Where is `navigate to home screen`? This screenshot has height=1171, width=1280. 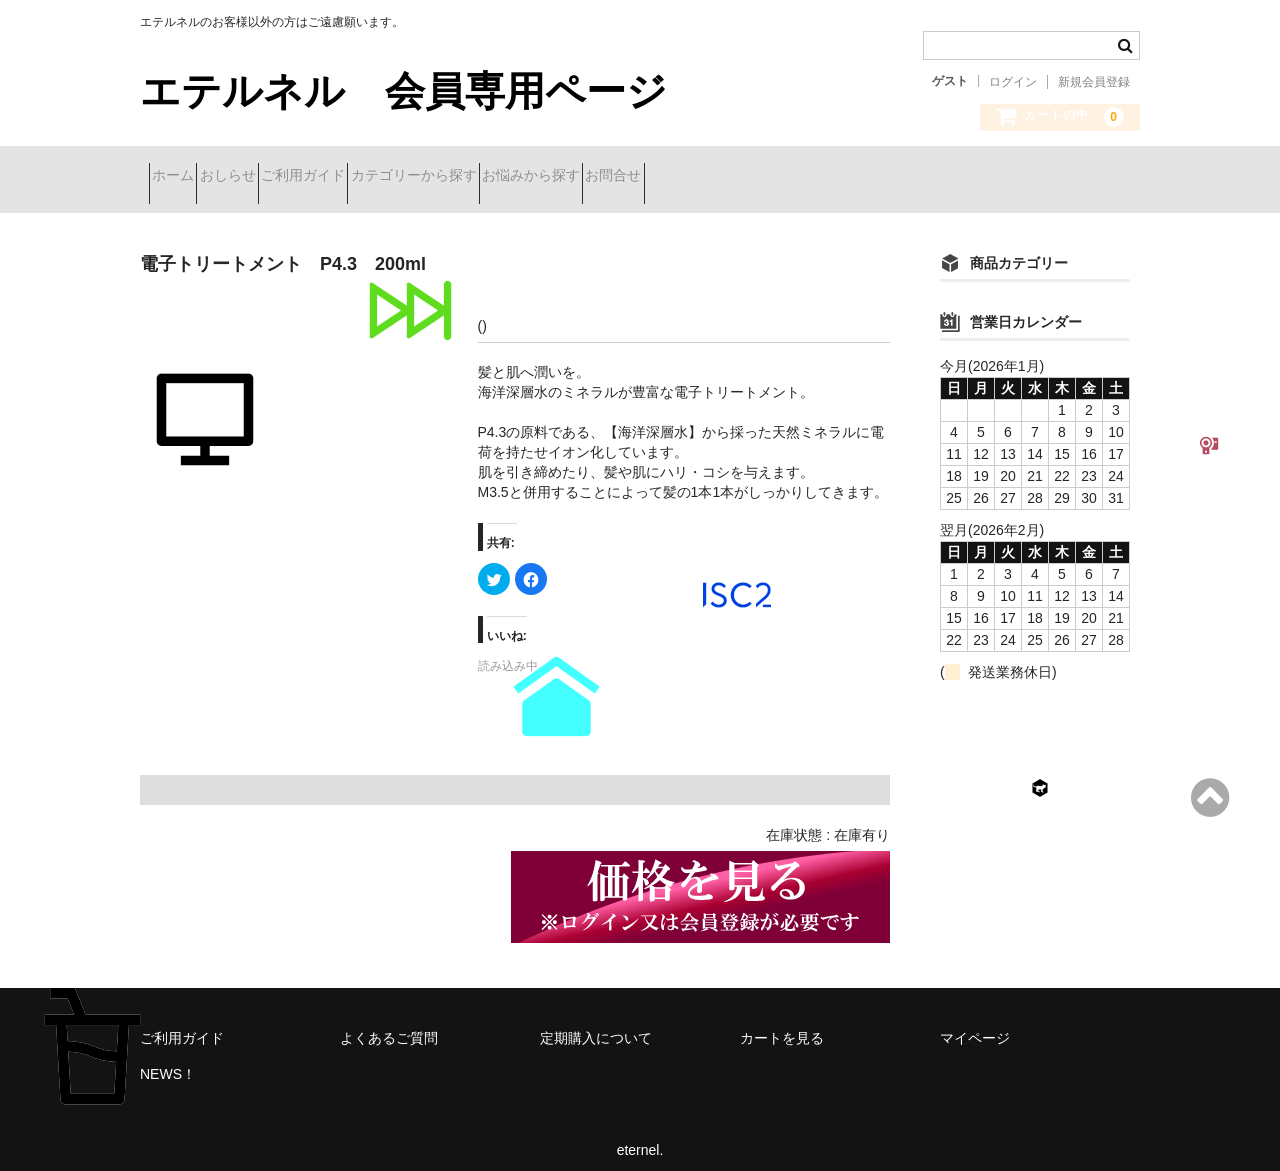
navigate to home screen is located at coordinates (556, 697).